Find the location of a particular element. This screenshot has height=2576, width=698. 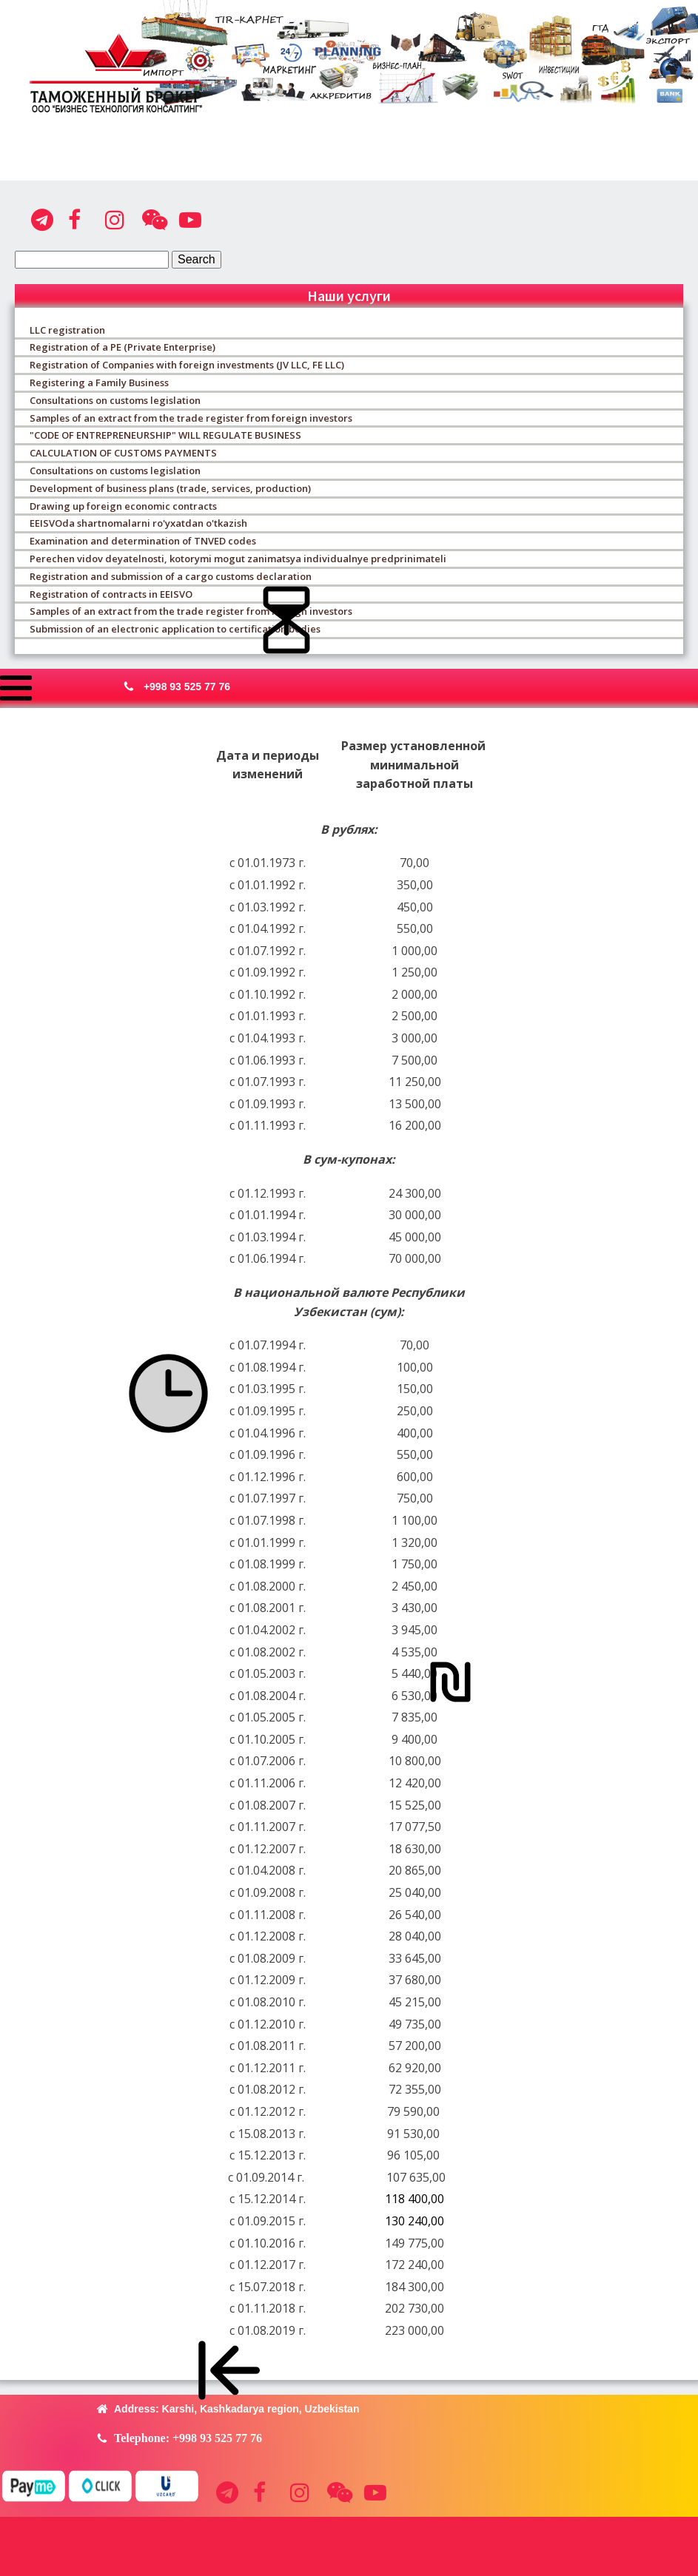

indicates a process is in progress is located at coordinates (286, 620).